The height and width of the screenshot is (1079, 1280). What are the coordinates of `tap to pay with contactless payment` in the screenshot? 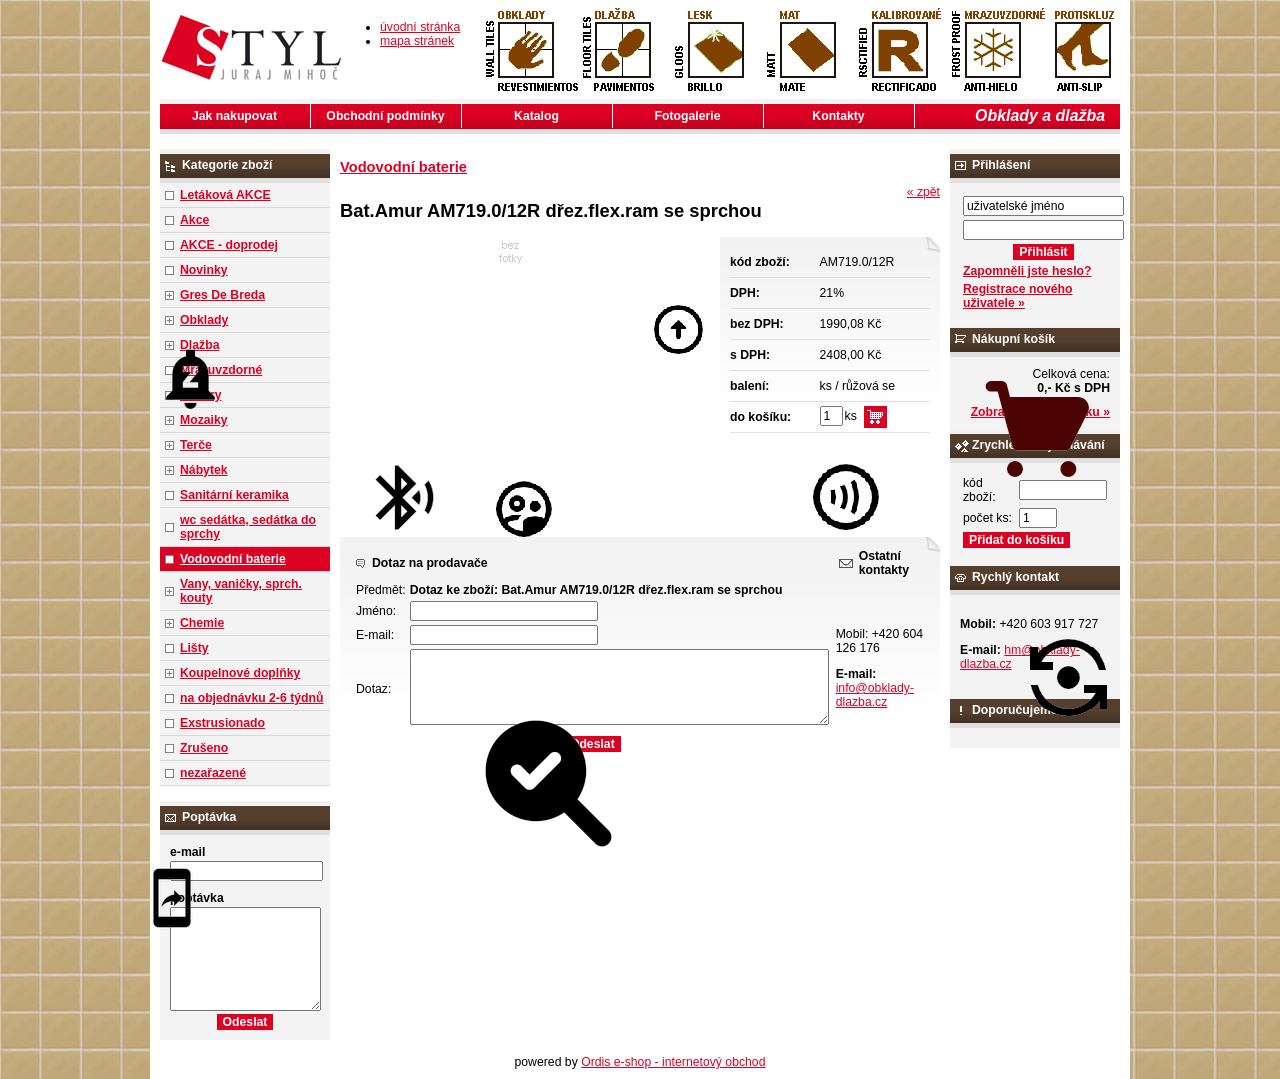 It's located at (846, 497).